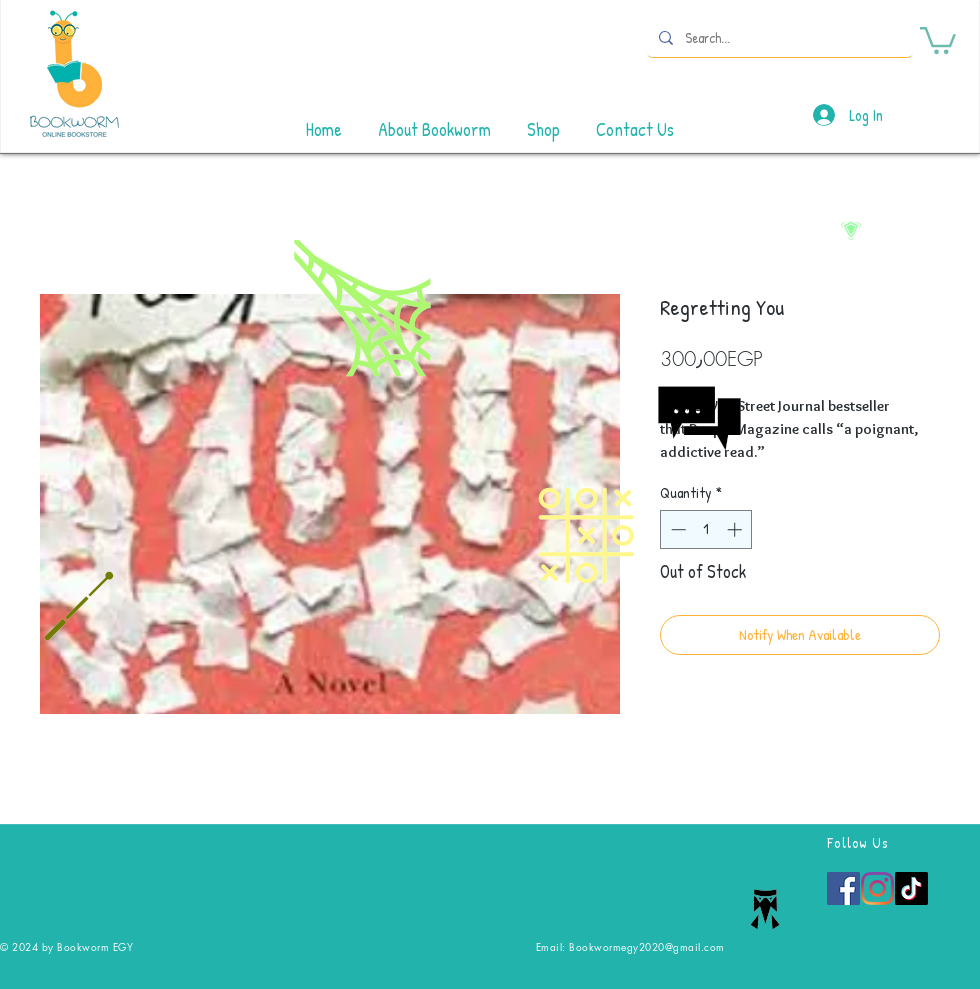  What do you see at coordinates (765, 909) in the screenshot?
I see `indicates a revoked or lost achievement` at bounding box center [765, 909].